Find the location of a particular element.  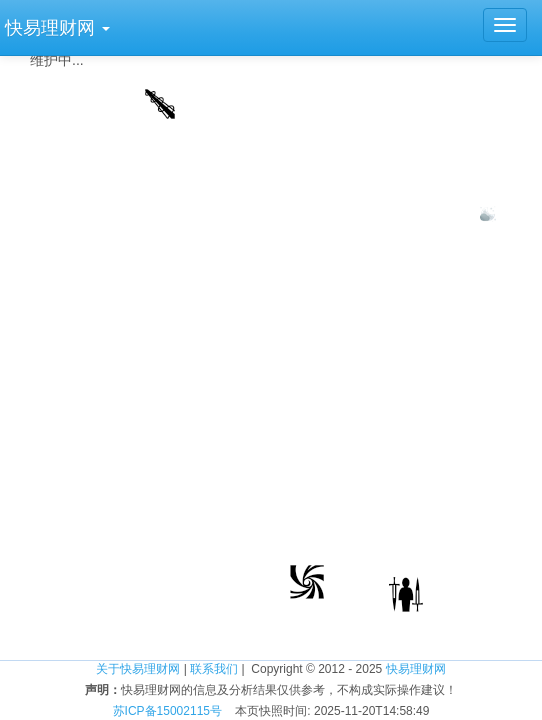

indicates partly cloudy conditions at night is located at coordinates (488, 214).